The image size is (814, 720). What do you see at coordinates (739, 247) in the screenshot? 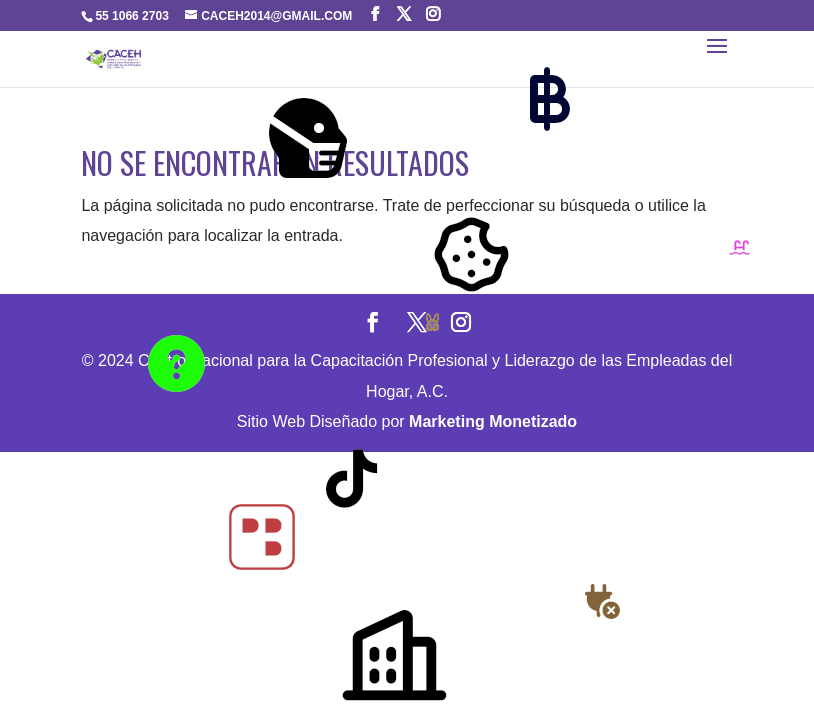
I see `access swimming pool facilities` at bounding box center [739, 247].